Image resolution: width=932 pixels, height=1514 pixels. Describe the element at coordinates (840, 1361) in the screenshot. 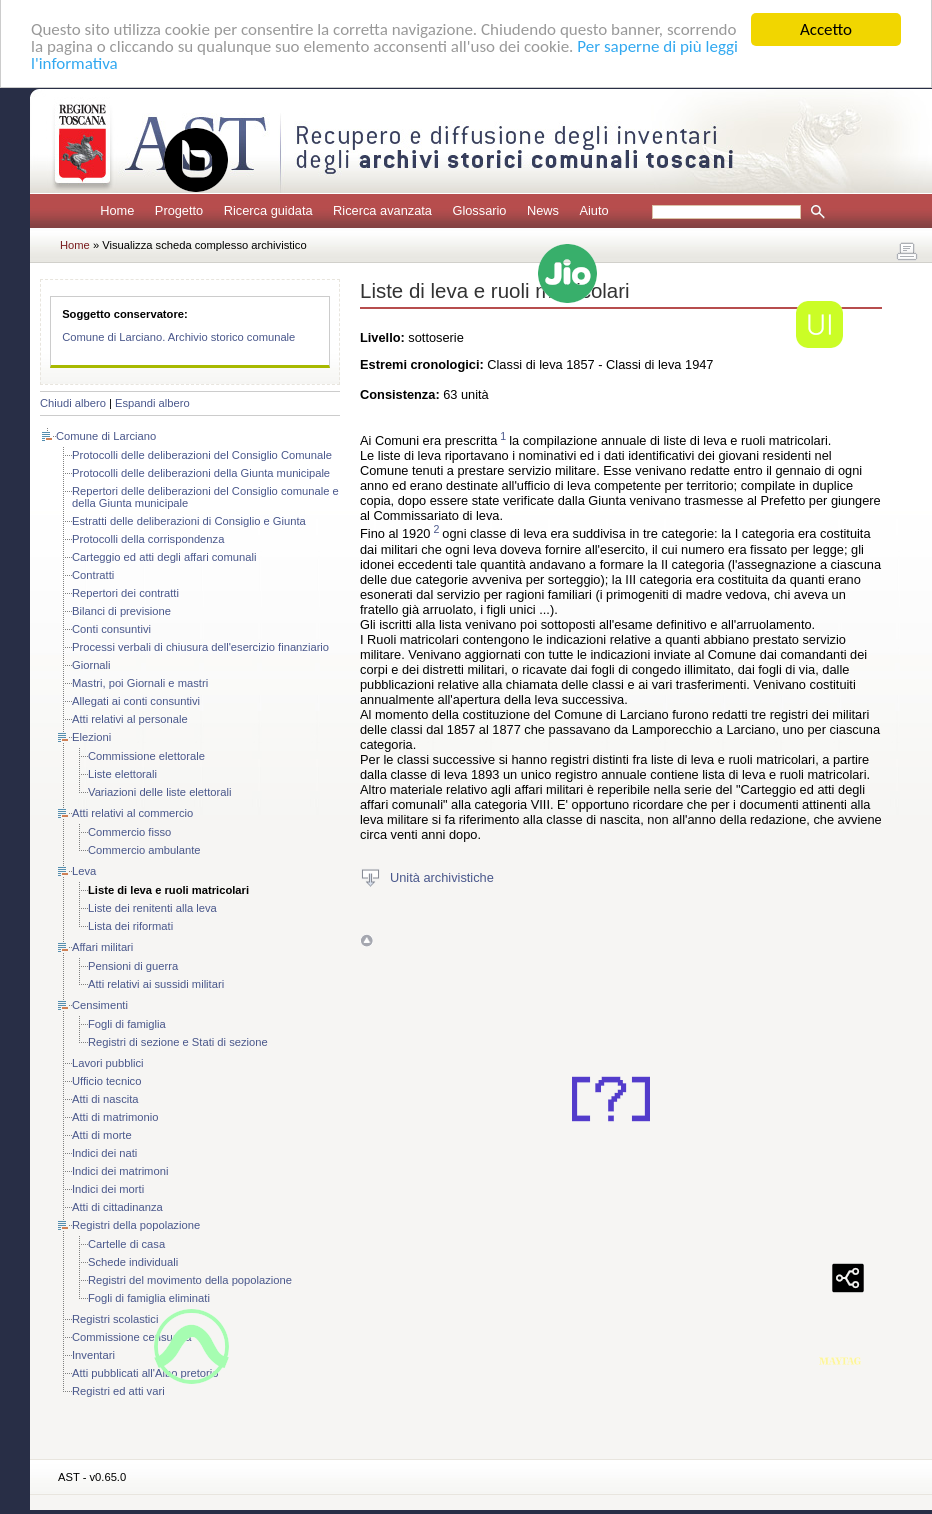

I see `maytag brand logo` at that location.